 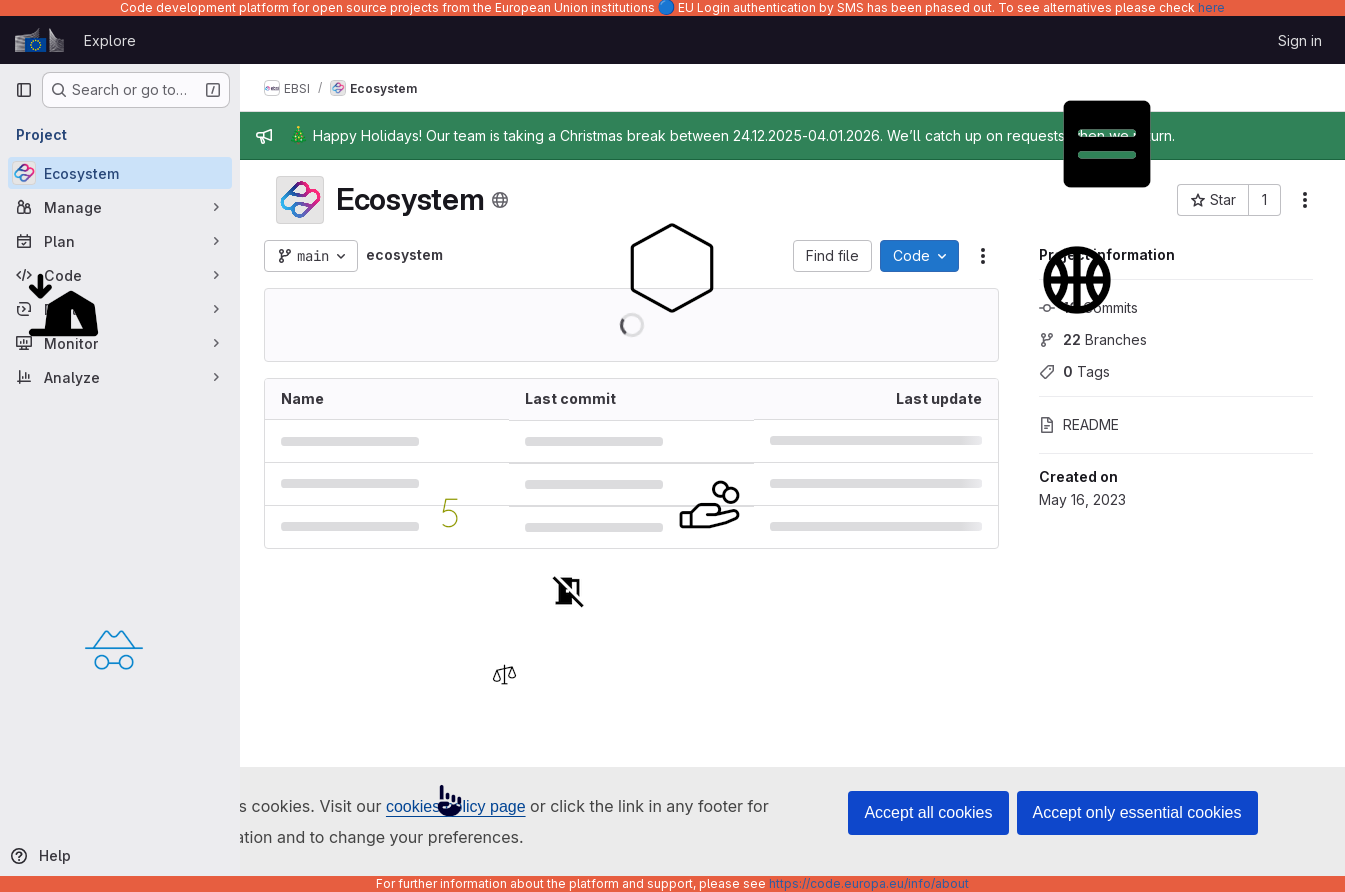 I want to click on meeting room unavailable or closed, so click(x=569, y=591).